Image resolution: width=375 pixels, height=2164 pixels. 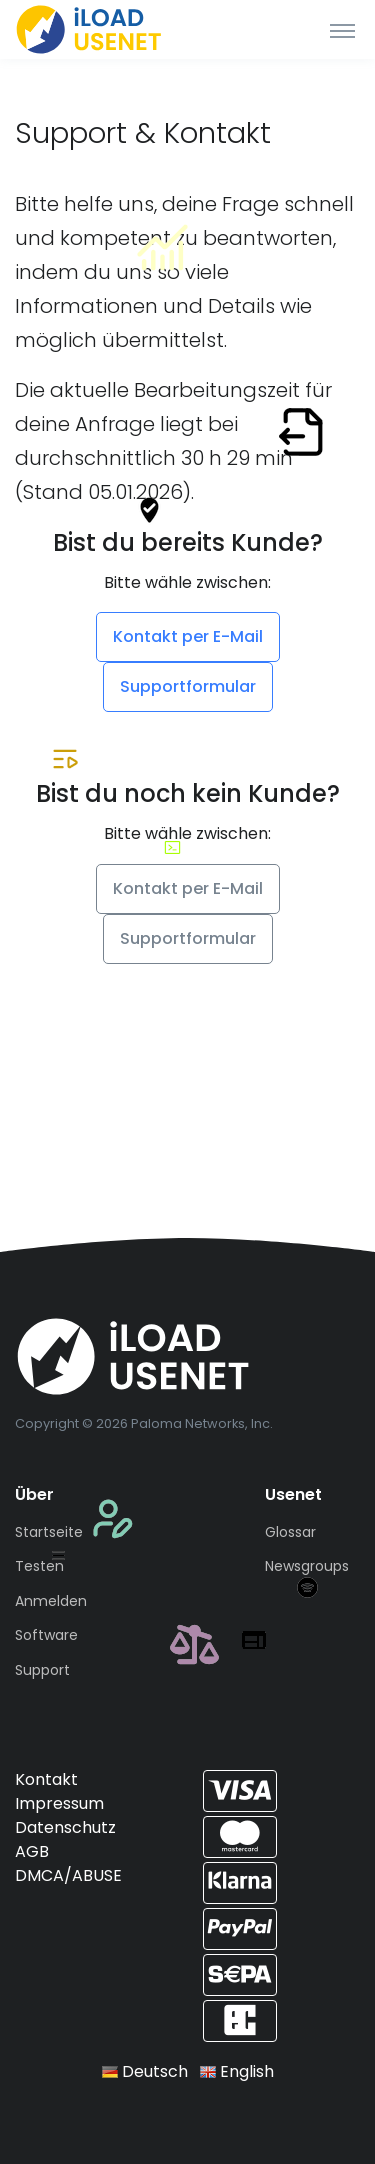 What do you see at coordinates (194, 1644) in the screenshot?
I see `indicates an imbalanced comparison or unequal weight` at bounding box center [194, 1644].